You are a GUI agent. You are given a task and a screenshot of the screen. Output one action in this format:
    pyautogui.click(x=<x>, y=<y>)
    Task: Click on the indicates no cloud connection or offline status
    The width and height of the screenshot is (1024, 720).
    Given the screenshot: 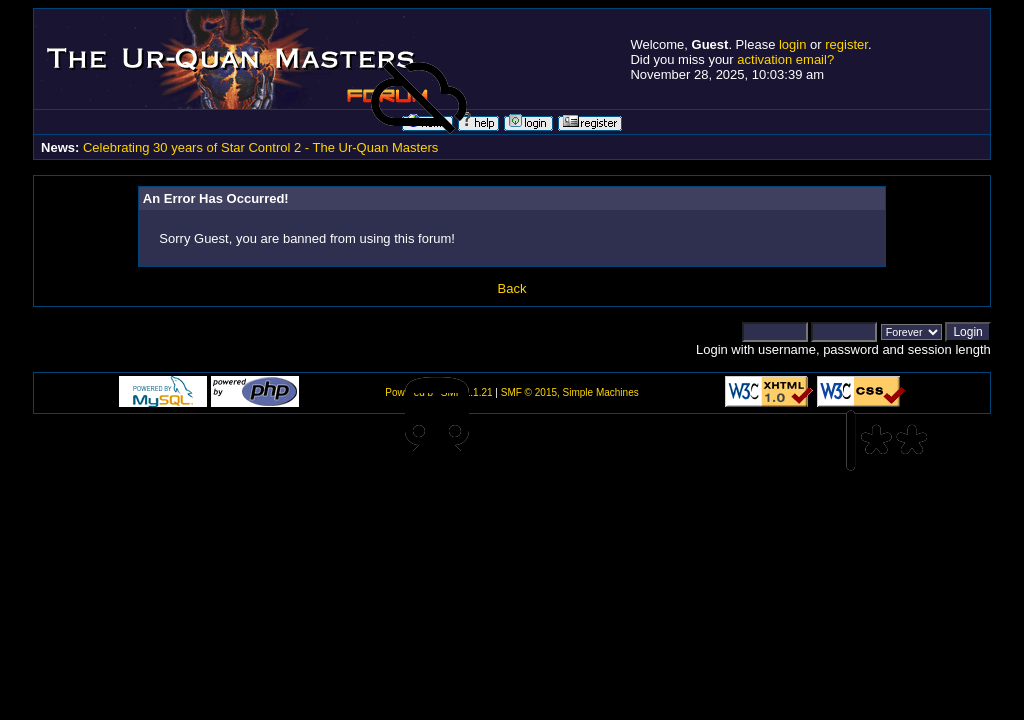 What is the action you would take?
    pyautogui.click(x=419, y=94)
    